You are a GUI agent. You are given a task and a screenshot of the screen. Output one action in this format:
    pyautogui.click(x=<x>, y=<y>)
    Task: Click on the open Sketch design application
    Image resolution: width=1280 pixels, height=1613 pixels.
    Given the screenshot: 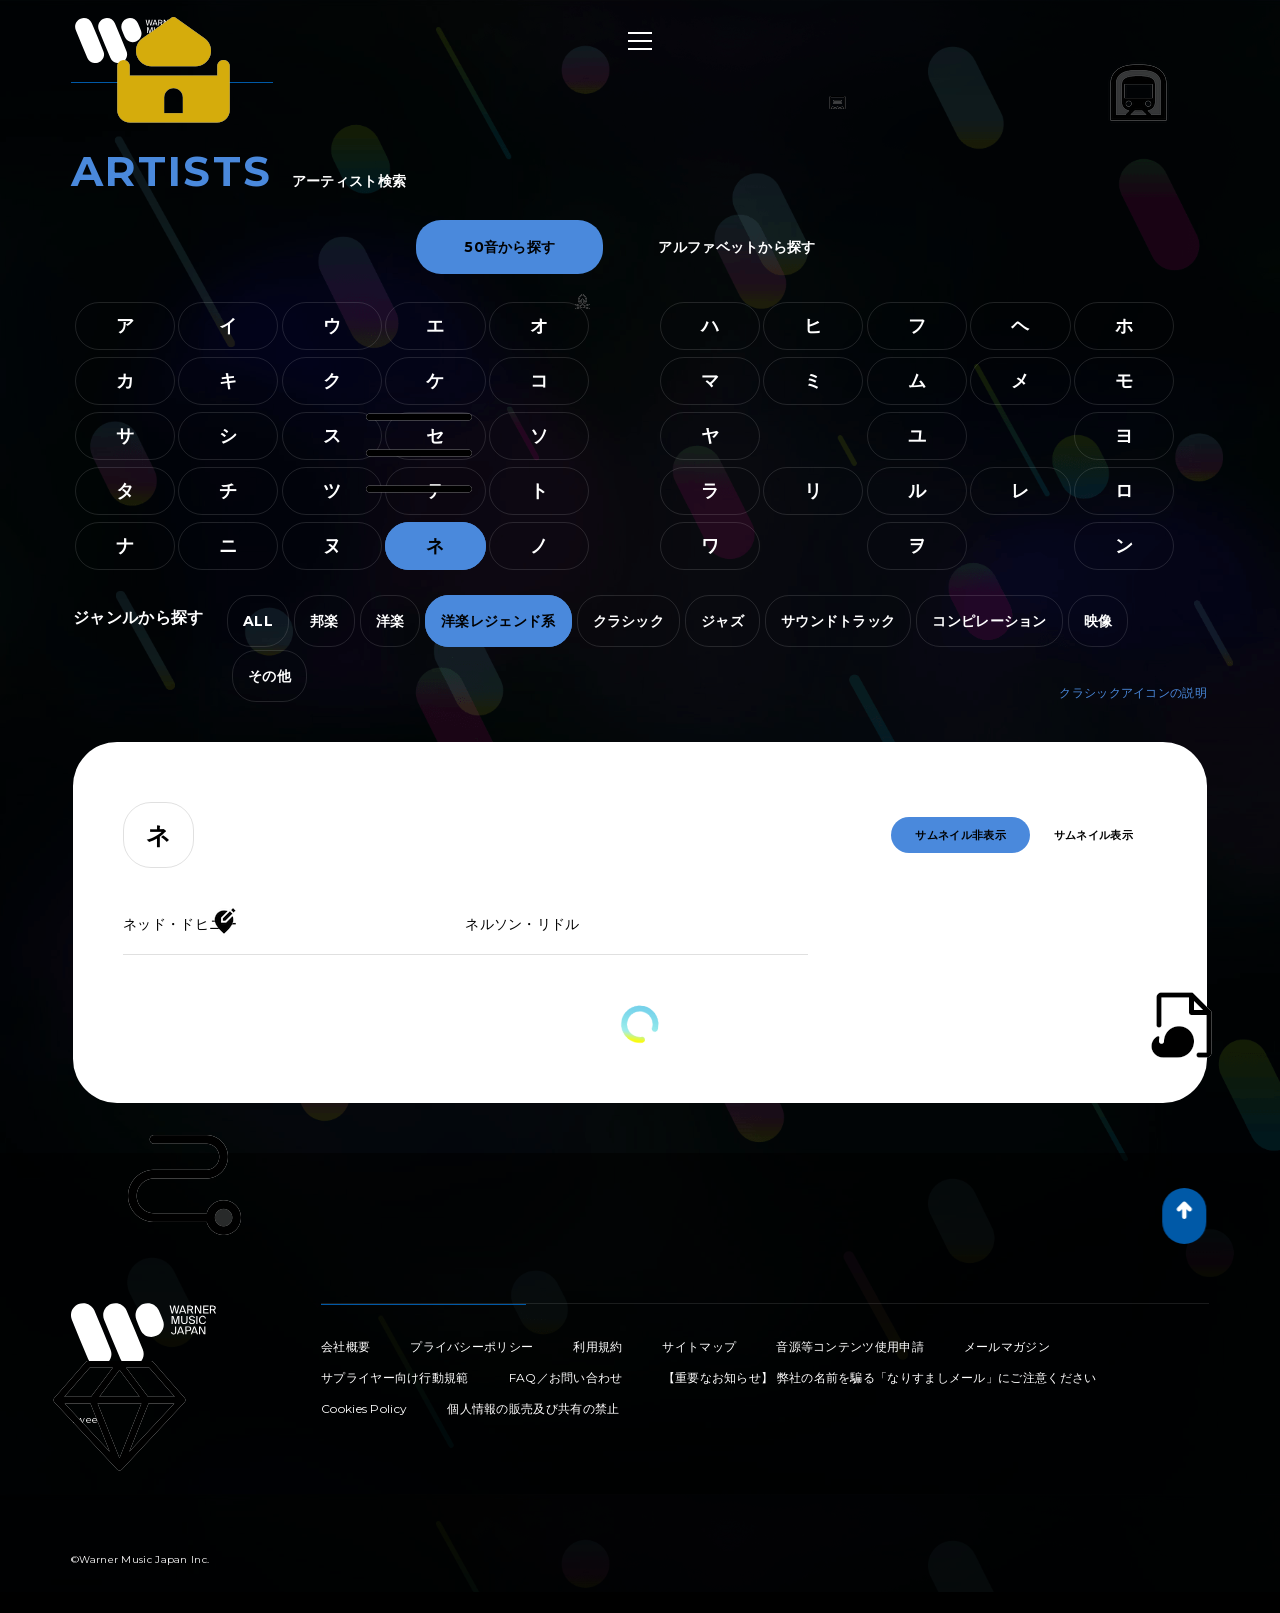 What is the action you would take?
    pyautogui.click(x=119, y=1413)
    